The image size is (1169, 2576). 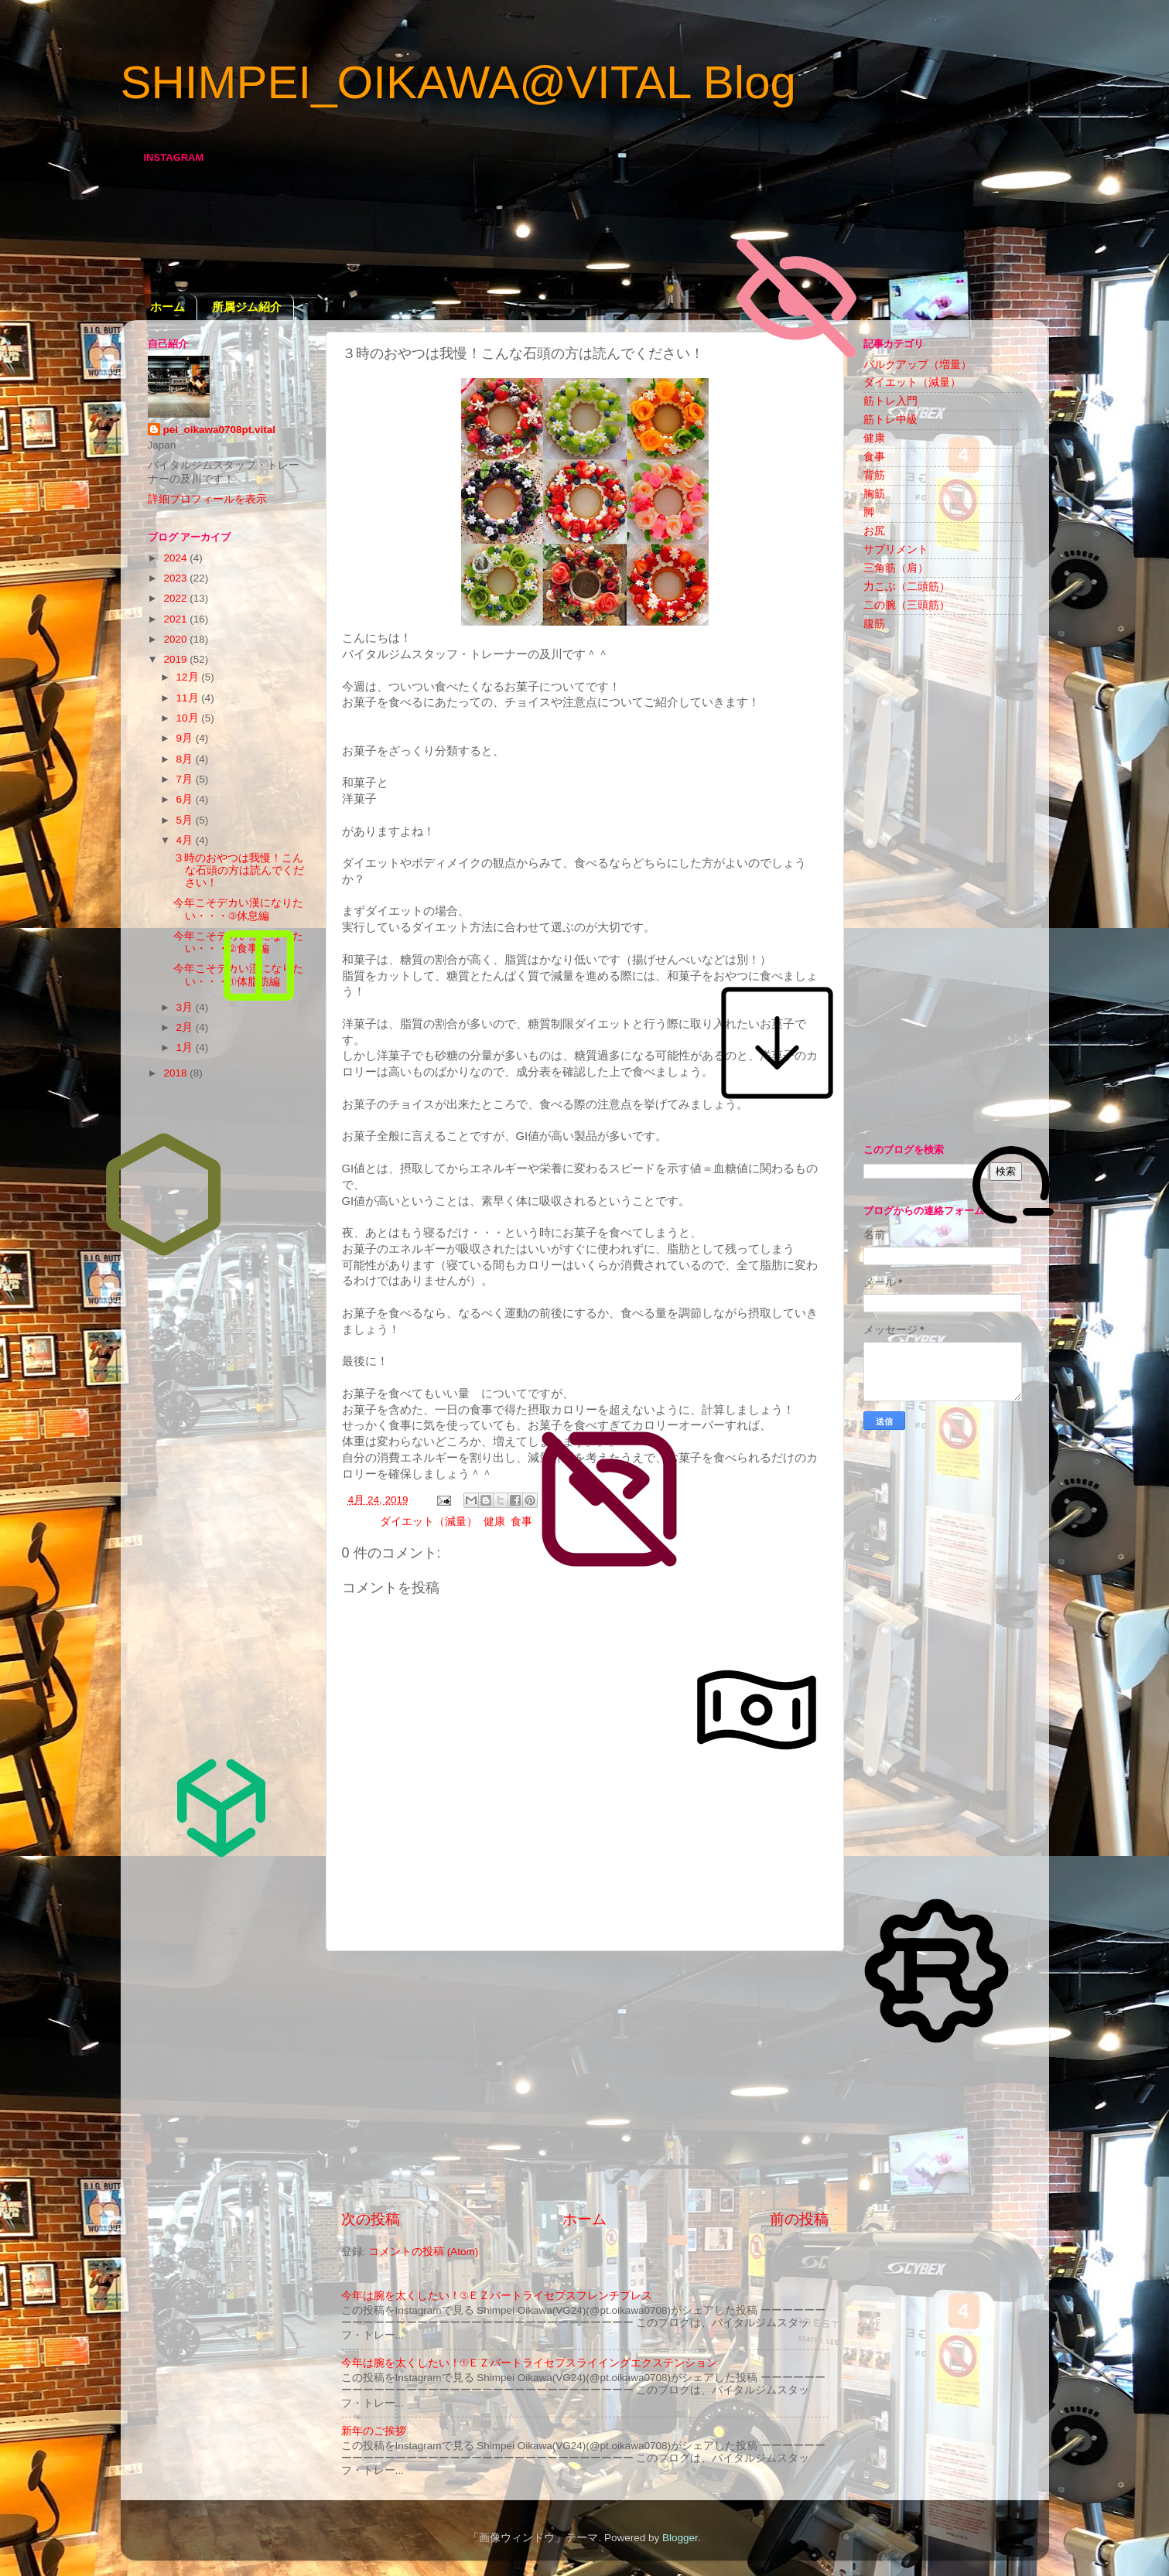 I want to click on select a hexagonal shape tool, so click(x=163, y=1194).